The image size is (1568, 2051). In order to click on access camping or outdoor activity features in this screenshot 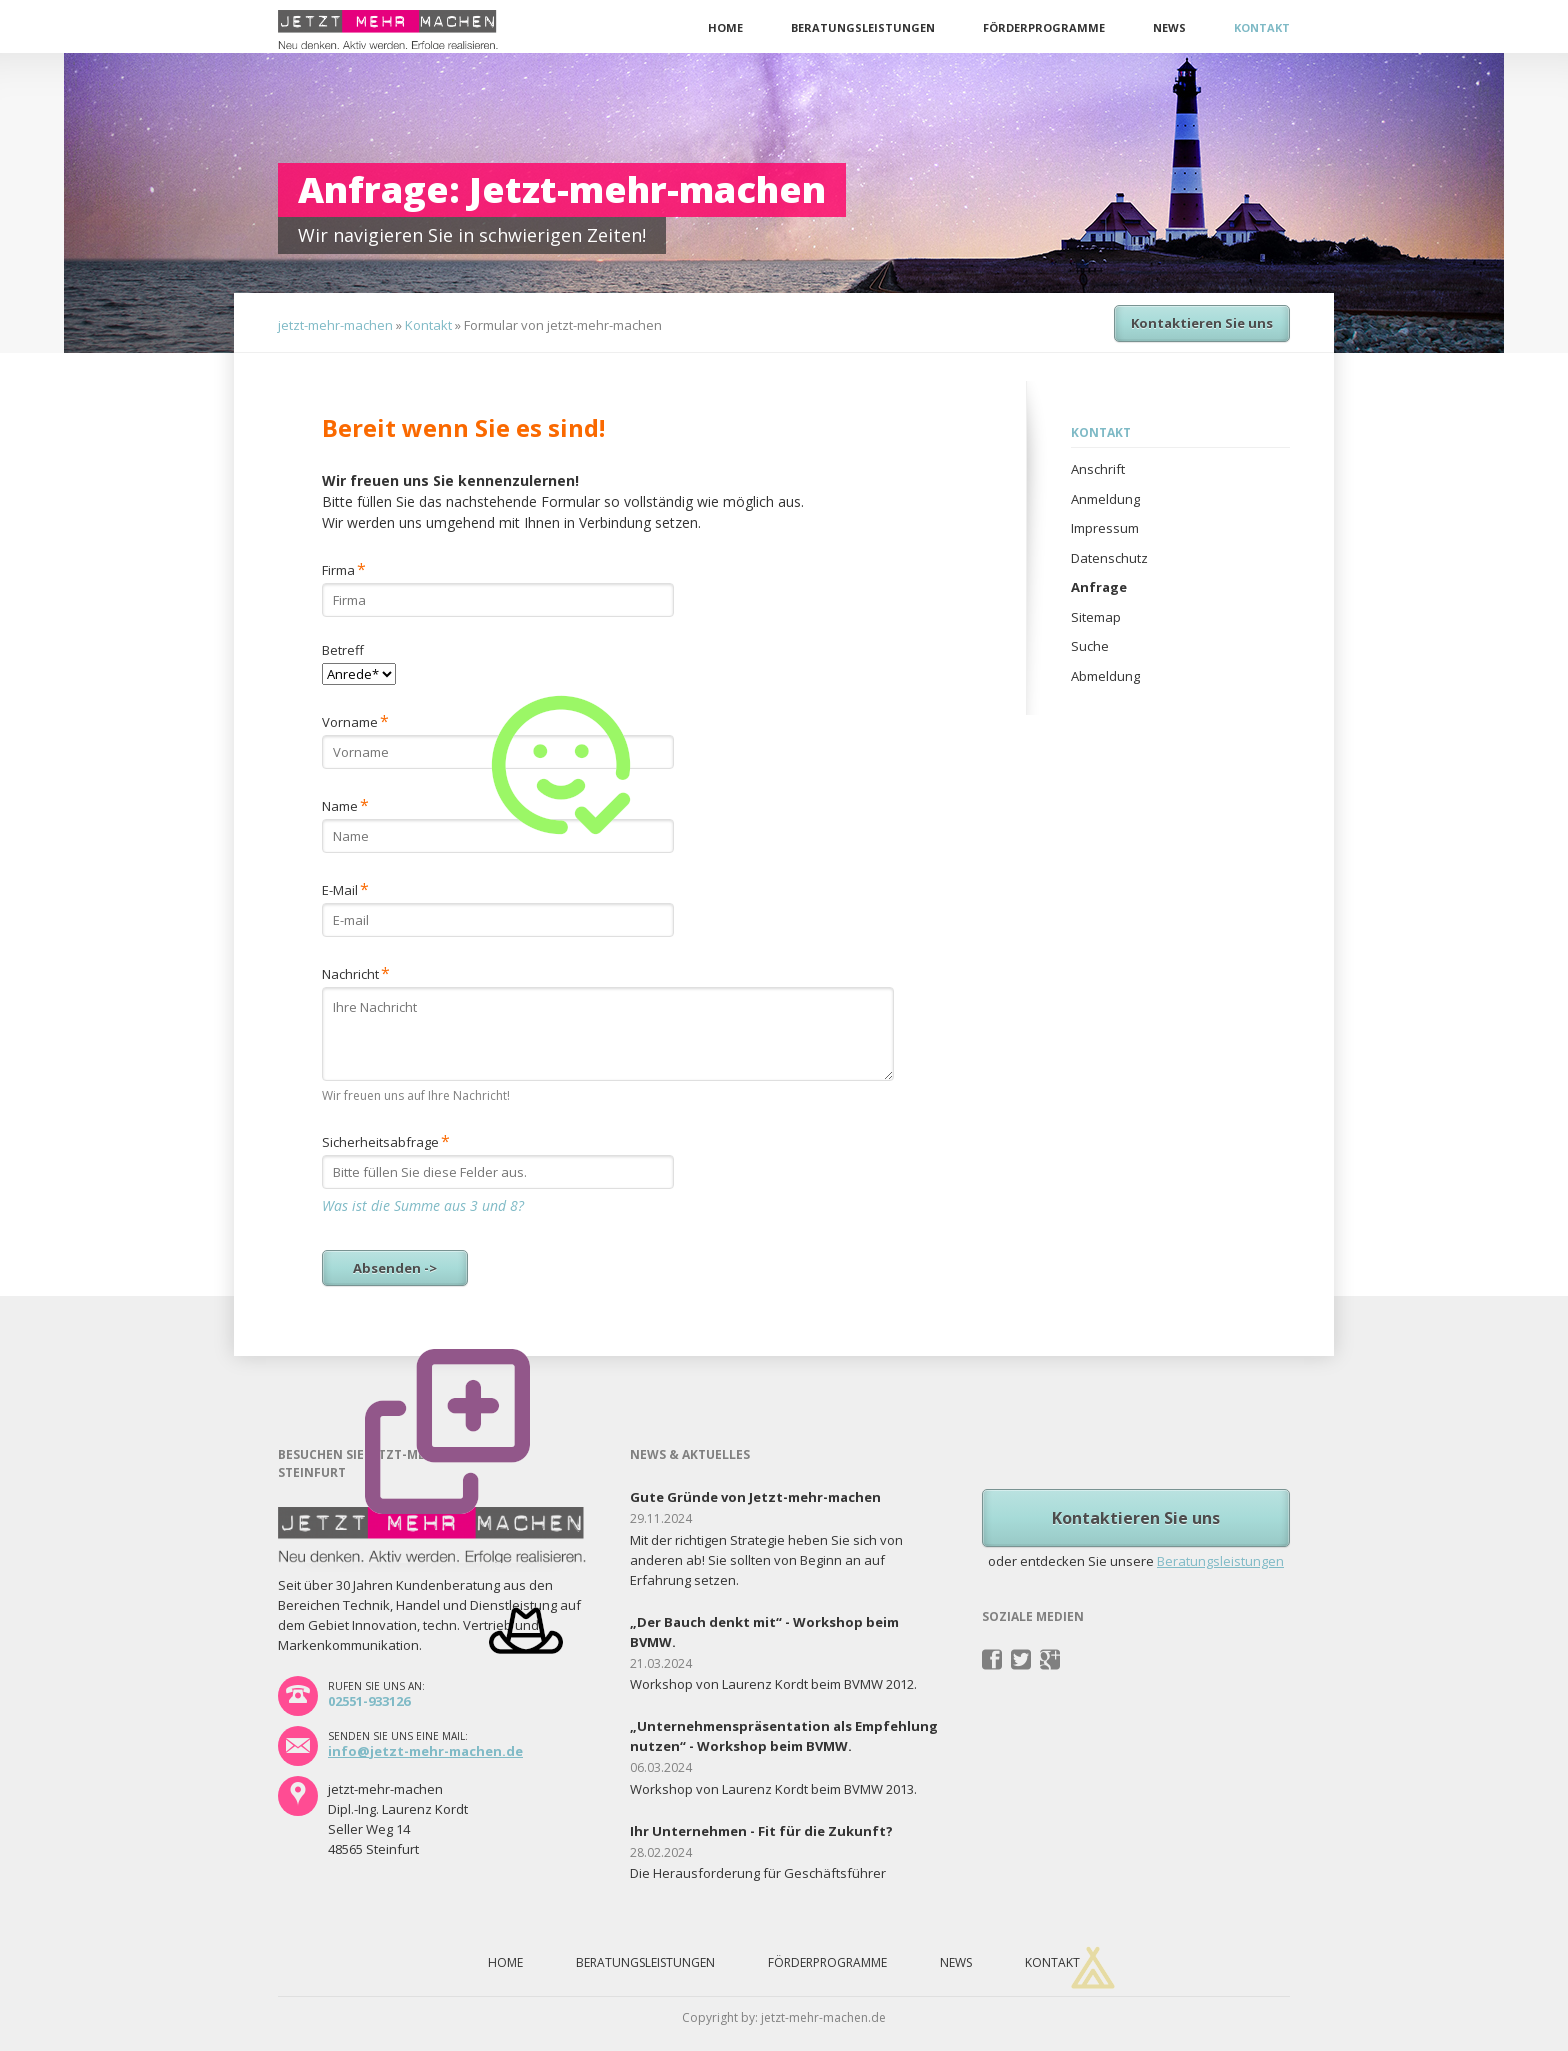, I will do `click(1093, 1970)`.